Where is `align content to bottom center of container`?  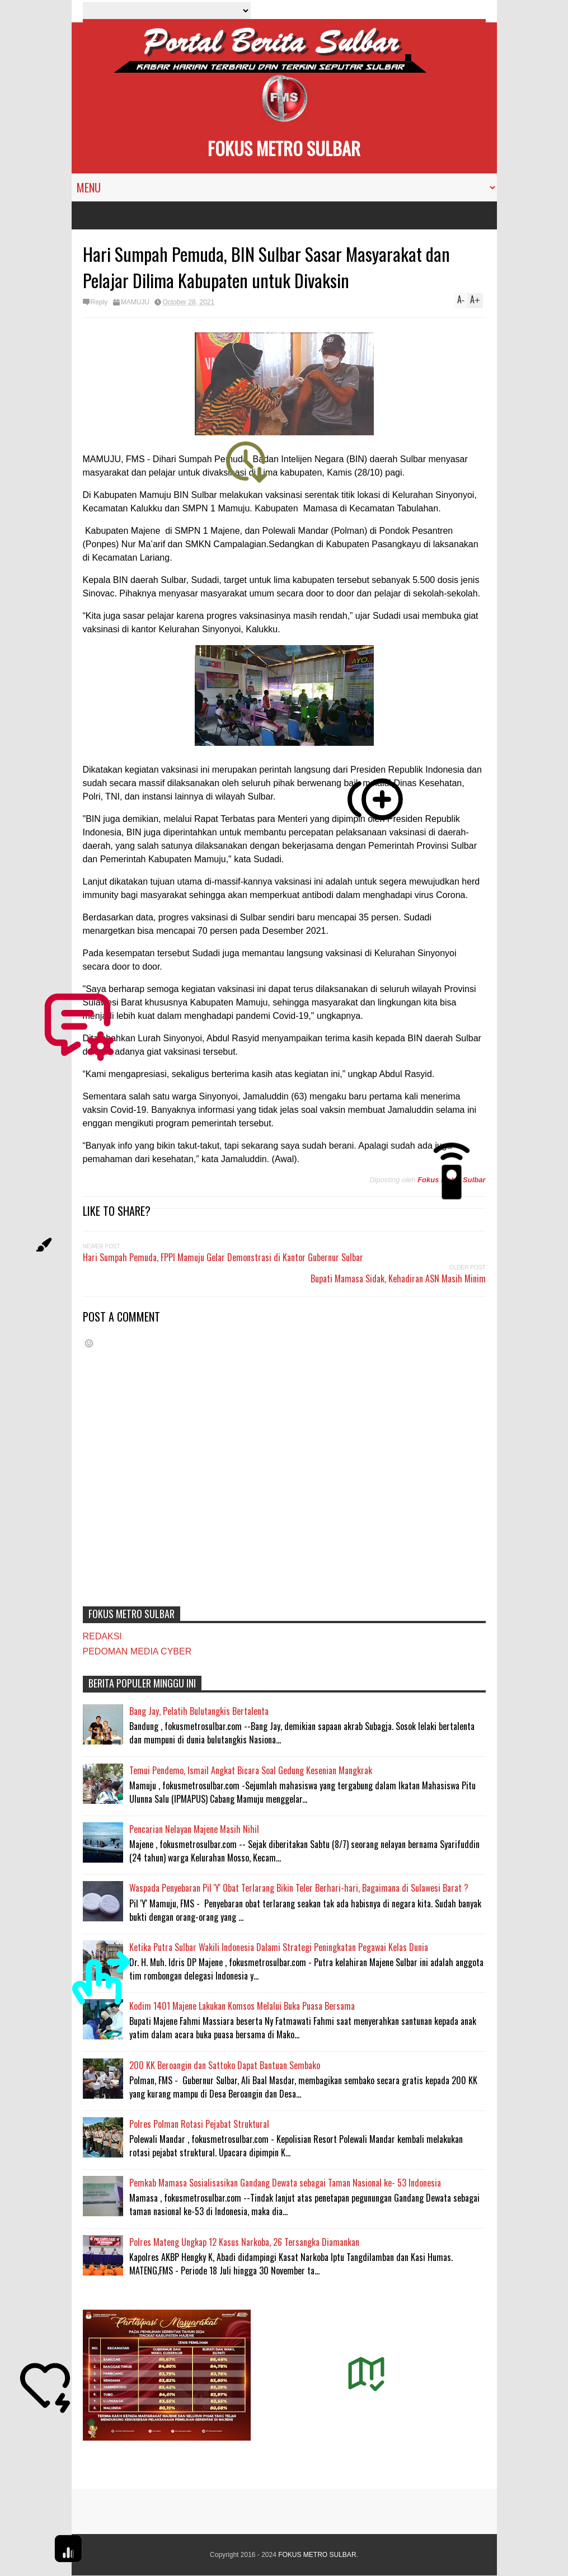 align content to bottom center of container is located at coordinates (68, 2549).